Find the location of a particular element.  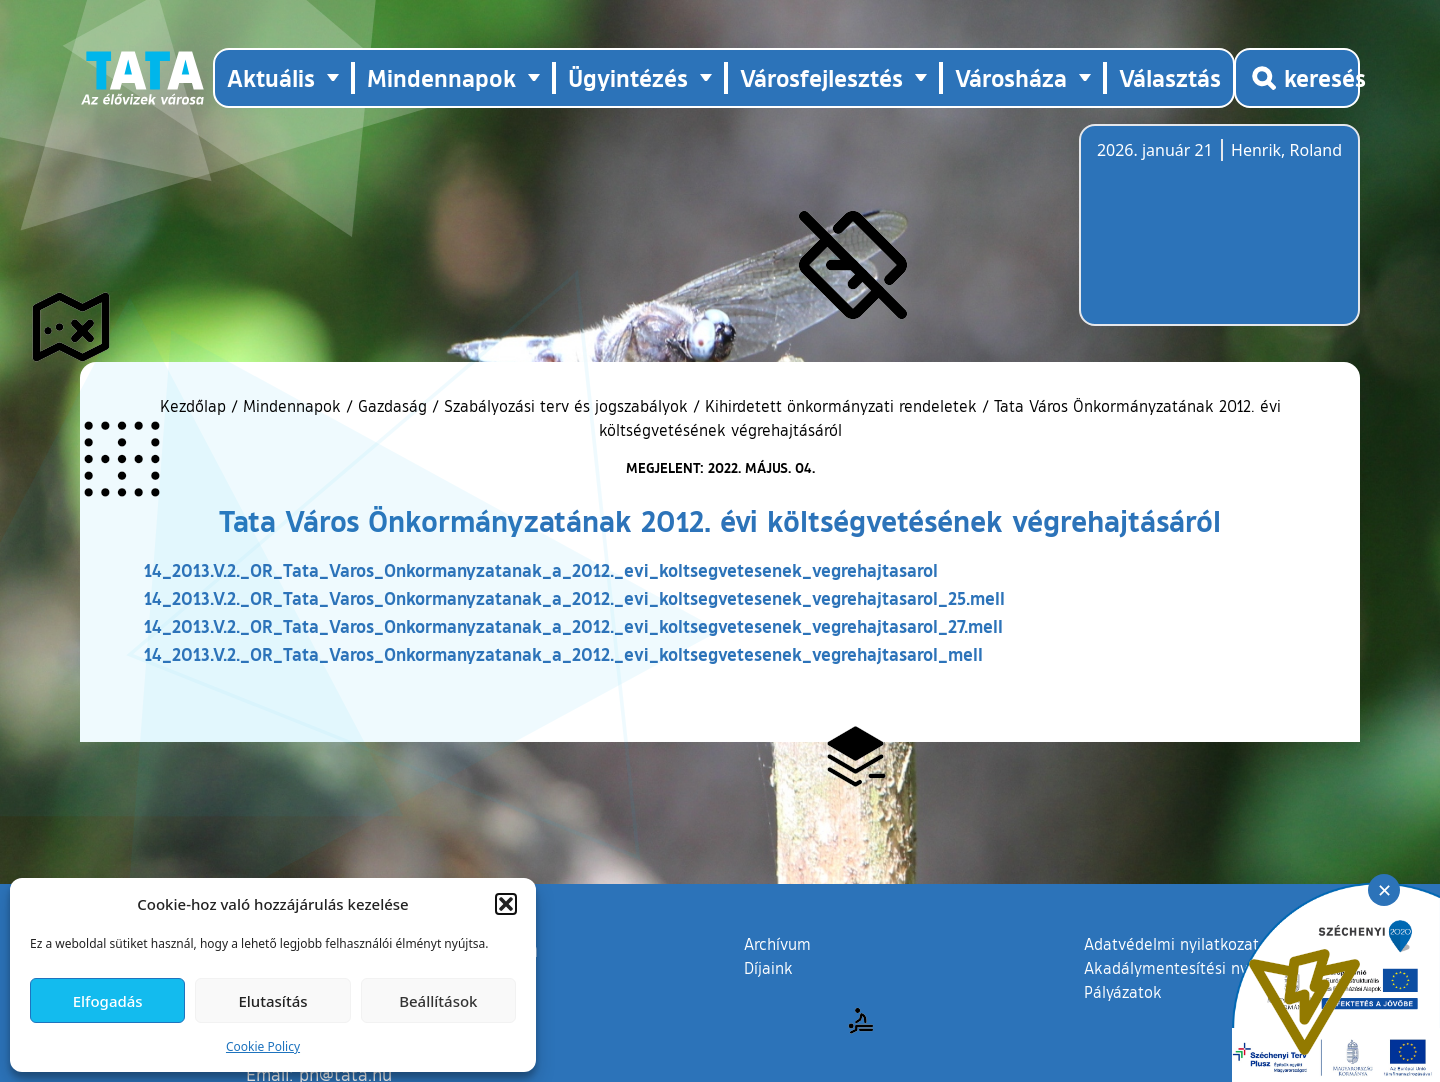

access massage or spa services is located at coordinates (861, 1019).